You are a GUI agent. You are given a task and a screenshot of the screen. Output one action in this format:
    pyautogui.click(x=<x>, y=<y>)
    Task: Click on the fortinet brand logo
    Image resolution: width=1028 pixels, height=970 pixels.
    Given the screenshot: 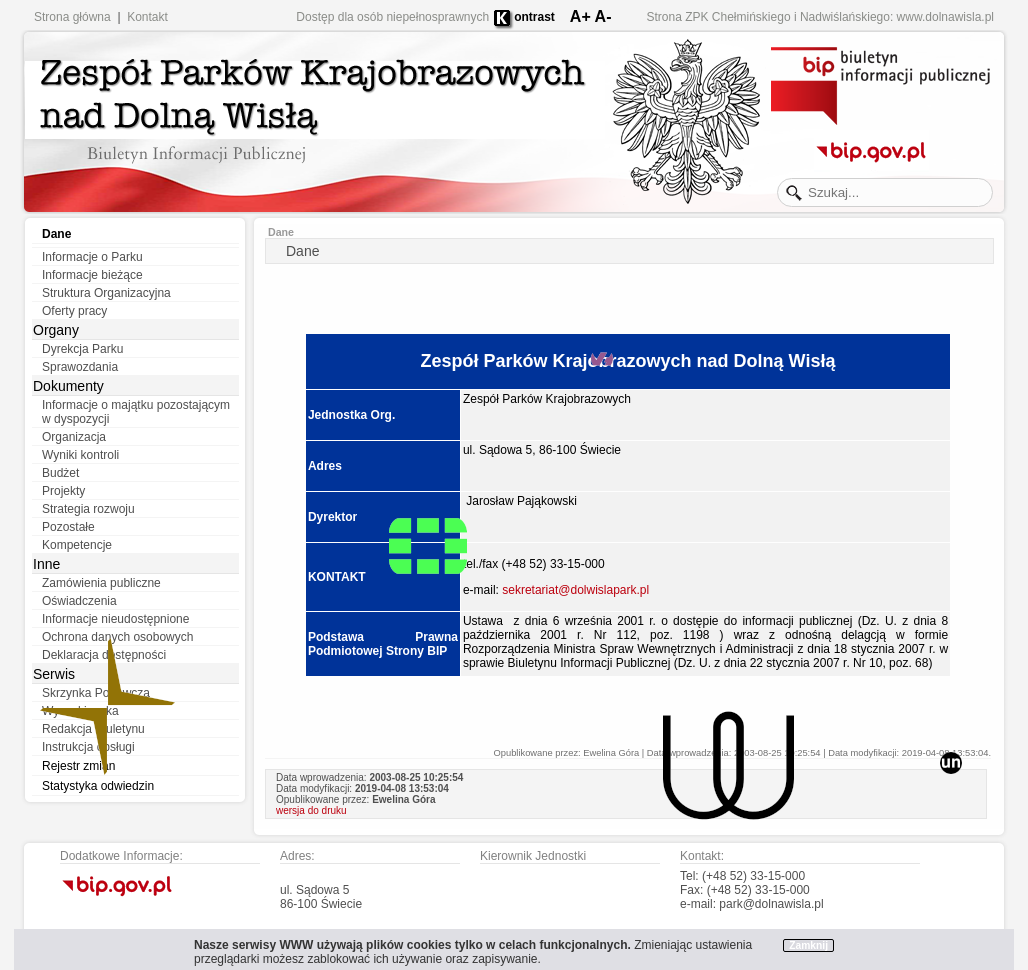 What is the action you would take?
    pyautogui.click(x=428, y=546)
    